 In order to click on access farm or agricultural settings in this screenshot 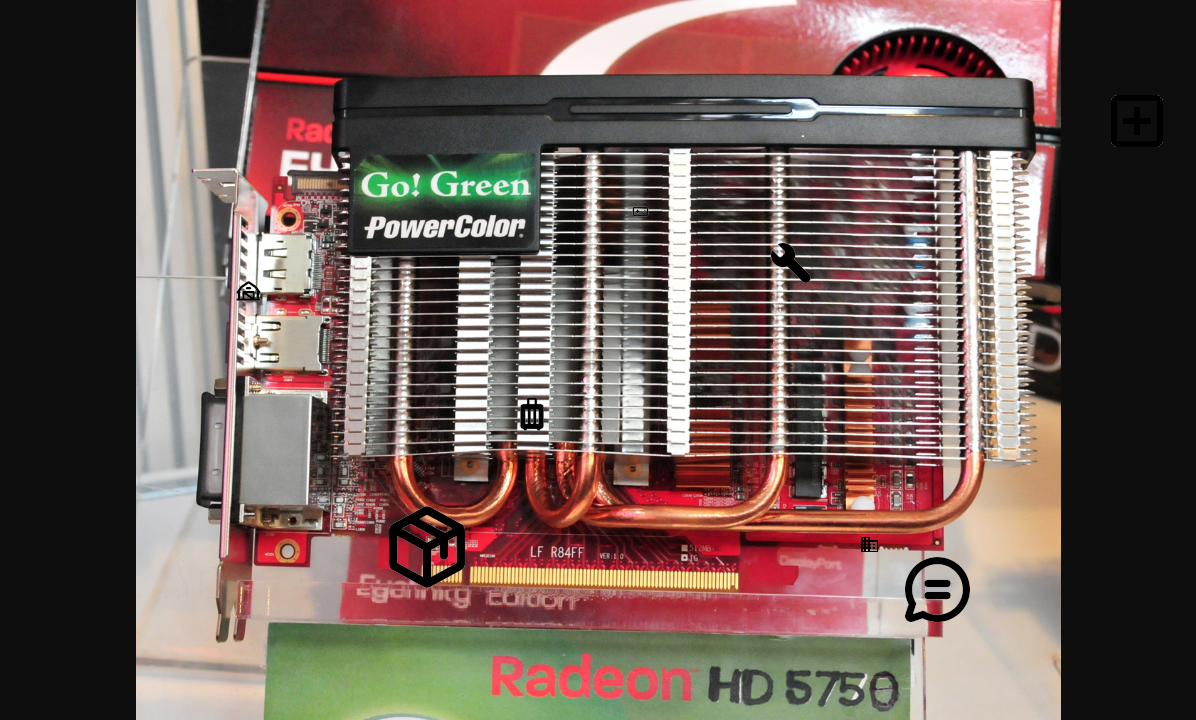, I will do `click(248, 292)`.